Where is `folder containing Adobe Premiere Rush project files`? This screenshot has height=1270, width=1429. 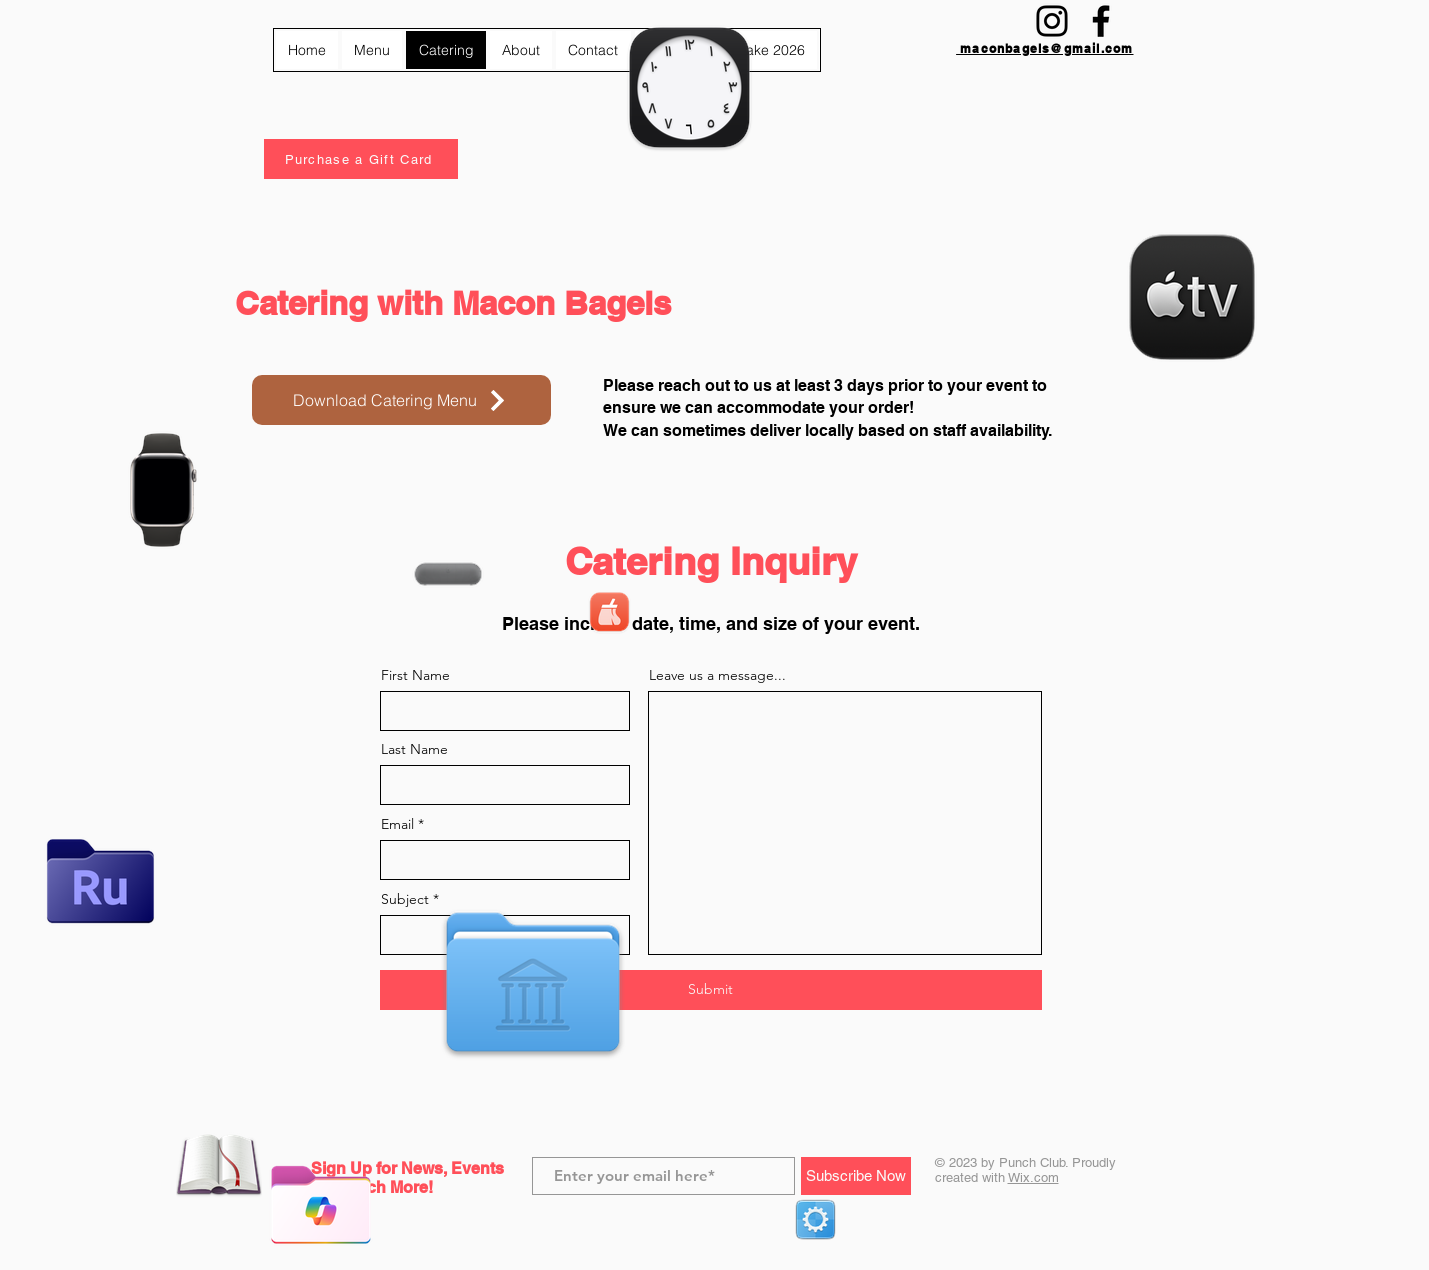
folder containing Adobe Premiere Rush project files is located at coordinates (100, 884).